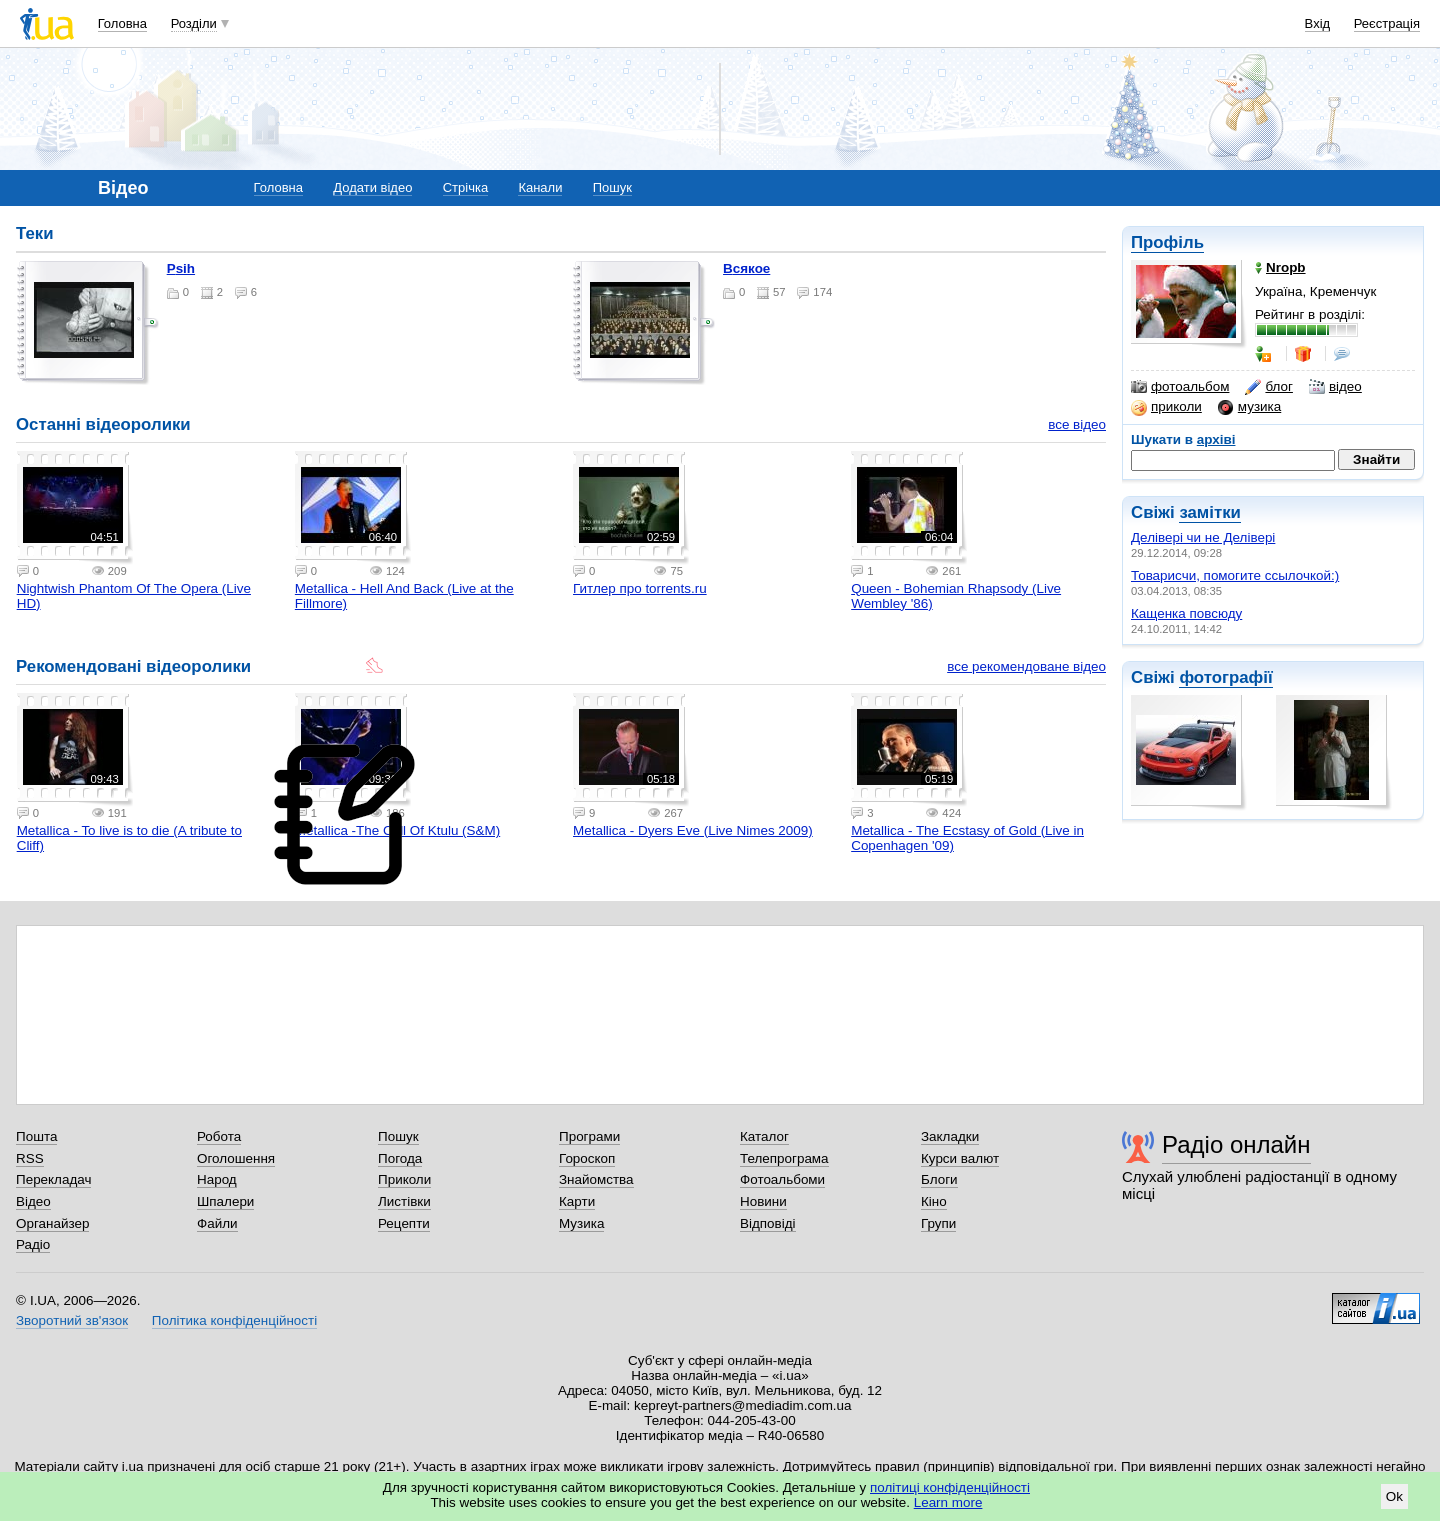 Image resolution: width=1440 pixels, height=1521 pixels. I want to click on edit notes or journal entries, so click(344, 814).